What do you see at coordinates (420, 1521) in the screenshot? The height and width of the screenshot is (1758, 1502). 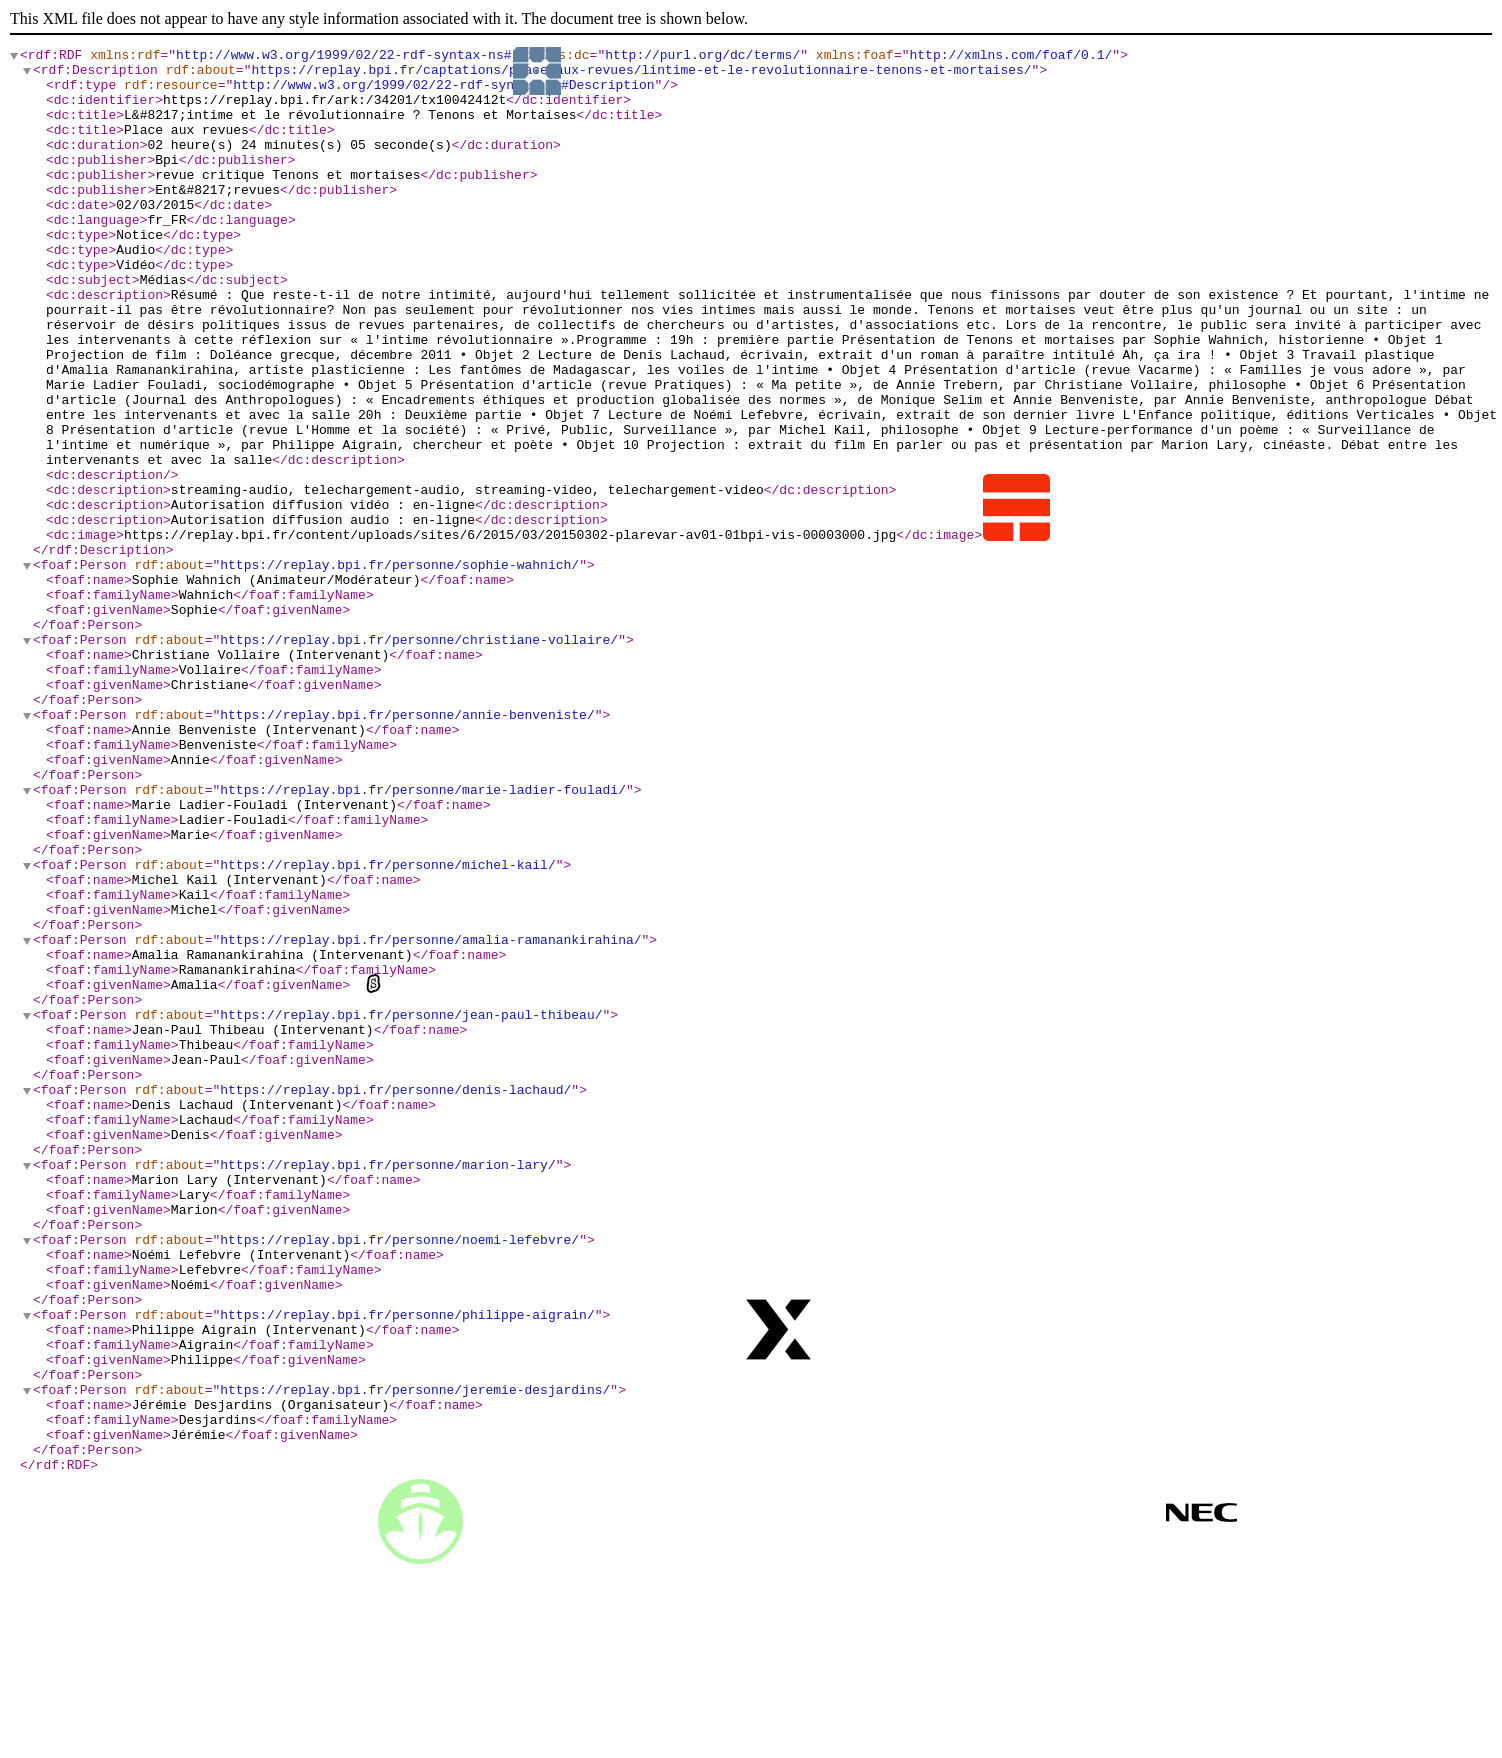 I see `codeship logo` at bounding box center [420, 1521].